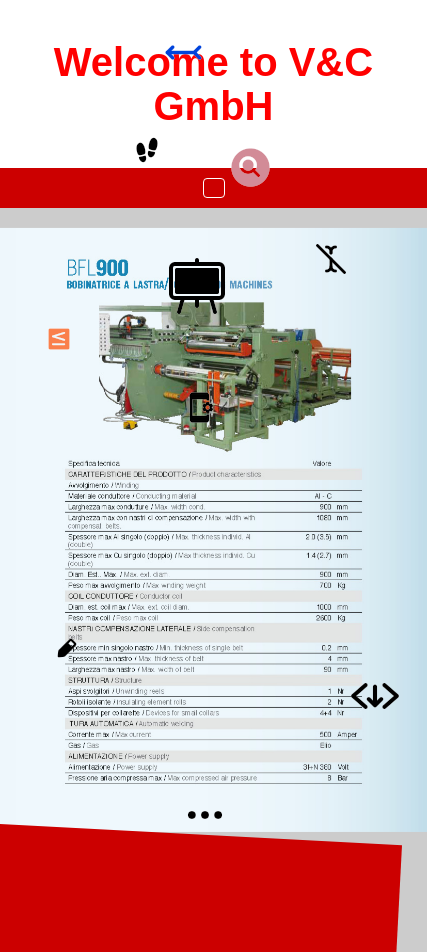 The image size is (427, 952). What do you see at coordinates (147, 150) in the screenshot?
I see `track your steps or walking activity` at bounding box center [147, 150].